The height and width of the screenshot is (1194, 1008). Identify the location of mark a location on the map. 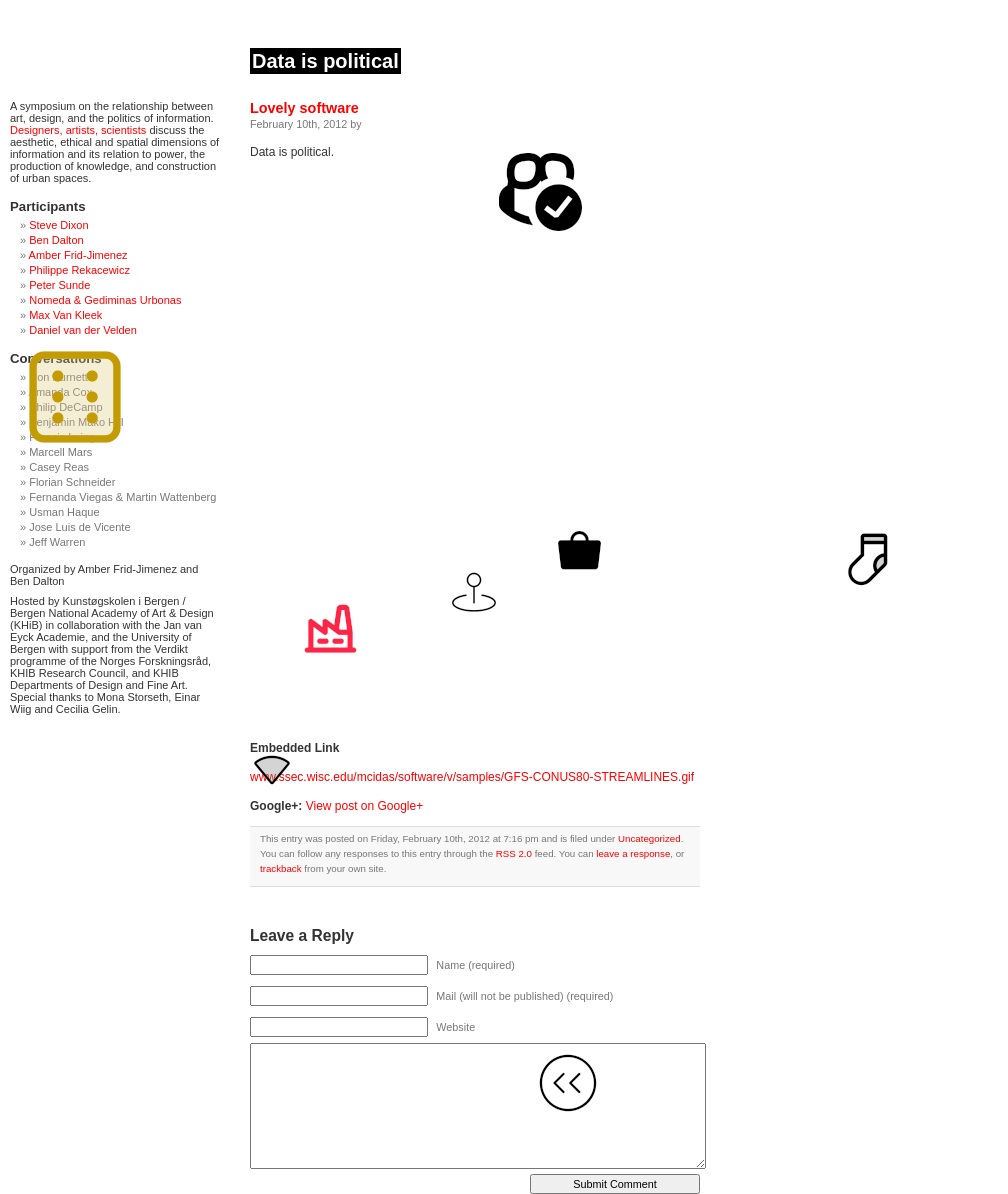
(474, 593).